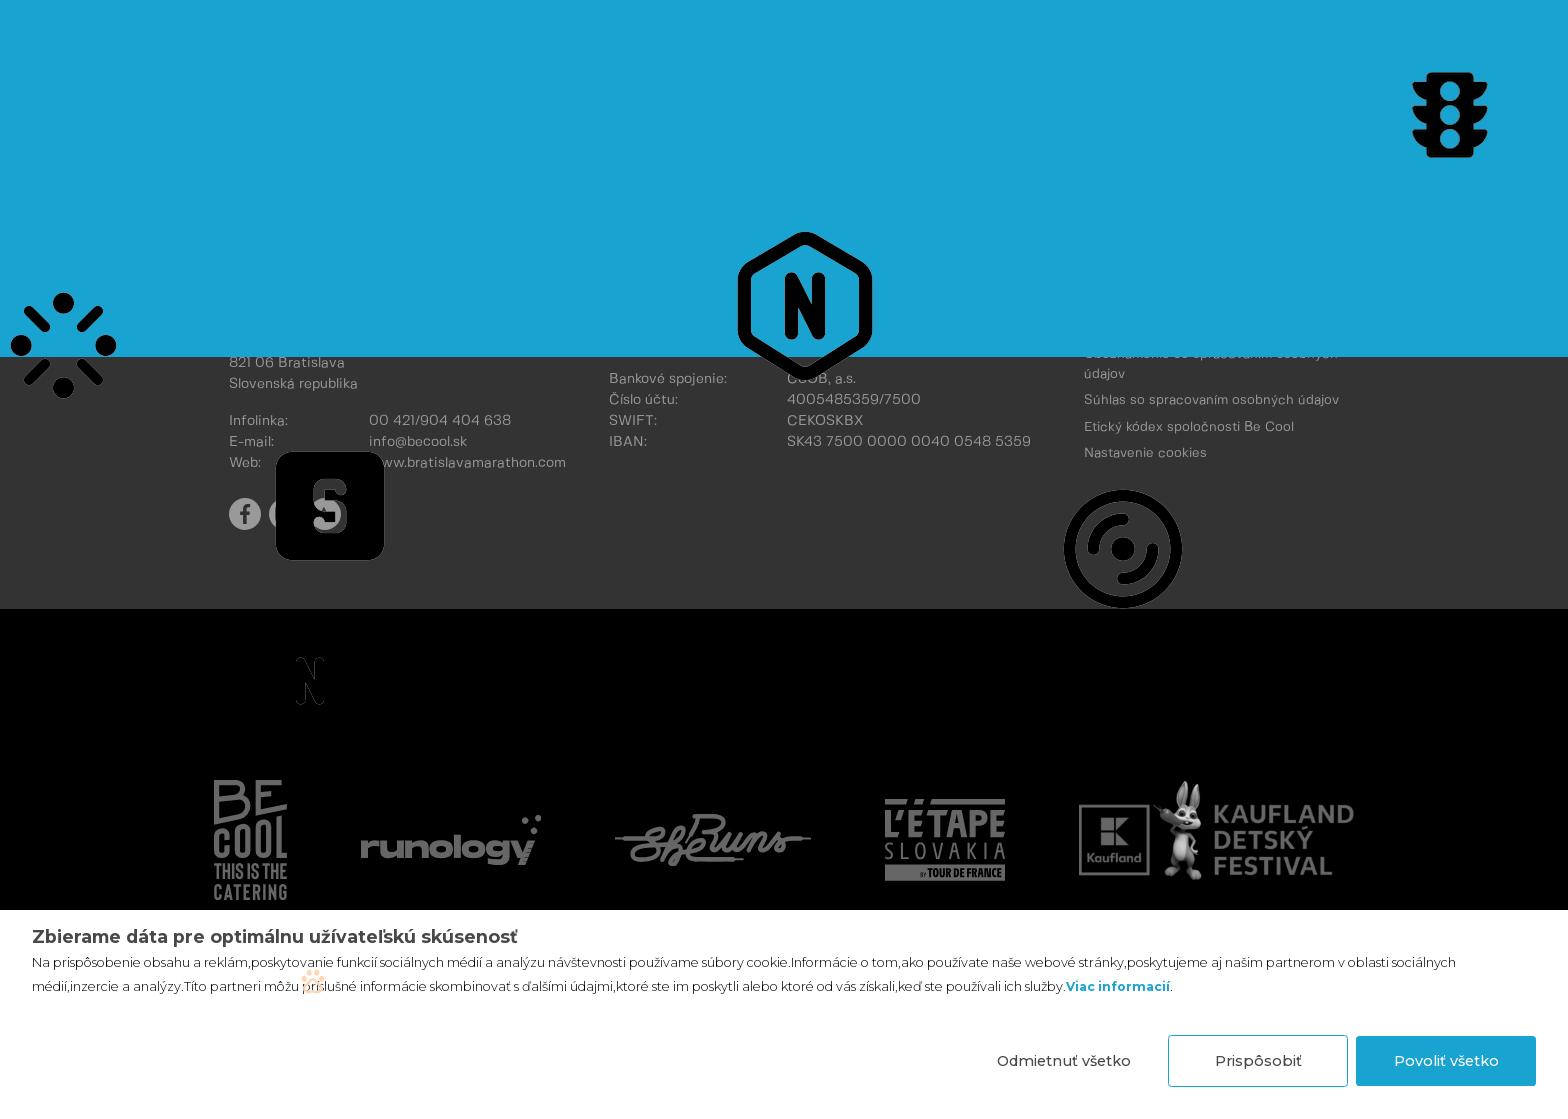  What do you see at coordinates (330, 506) in the screenshot?
I see `indicates a section or item labeled "S"` at bounding box center [330, 506].